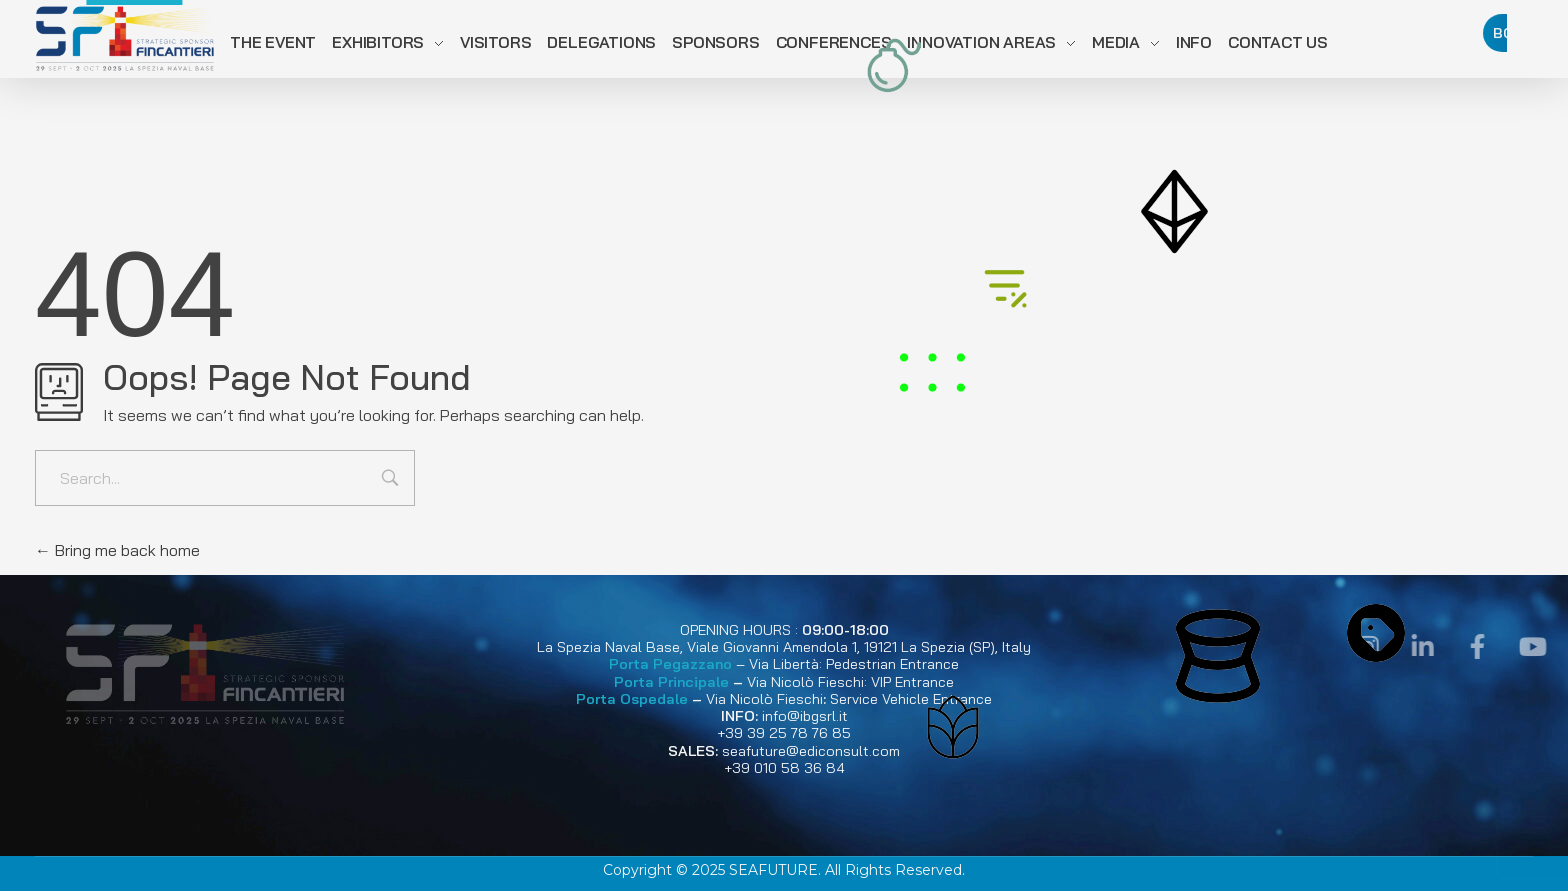 Image resolution: width=1568 pixels, height=891 pixels. What do you see at coordinates (932, 372) in the screenshot?
I see `drag to reorder items` at bounding box center [932, 372].